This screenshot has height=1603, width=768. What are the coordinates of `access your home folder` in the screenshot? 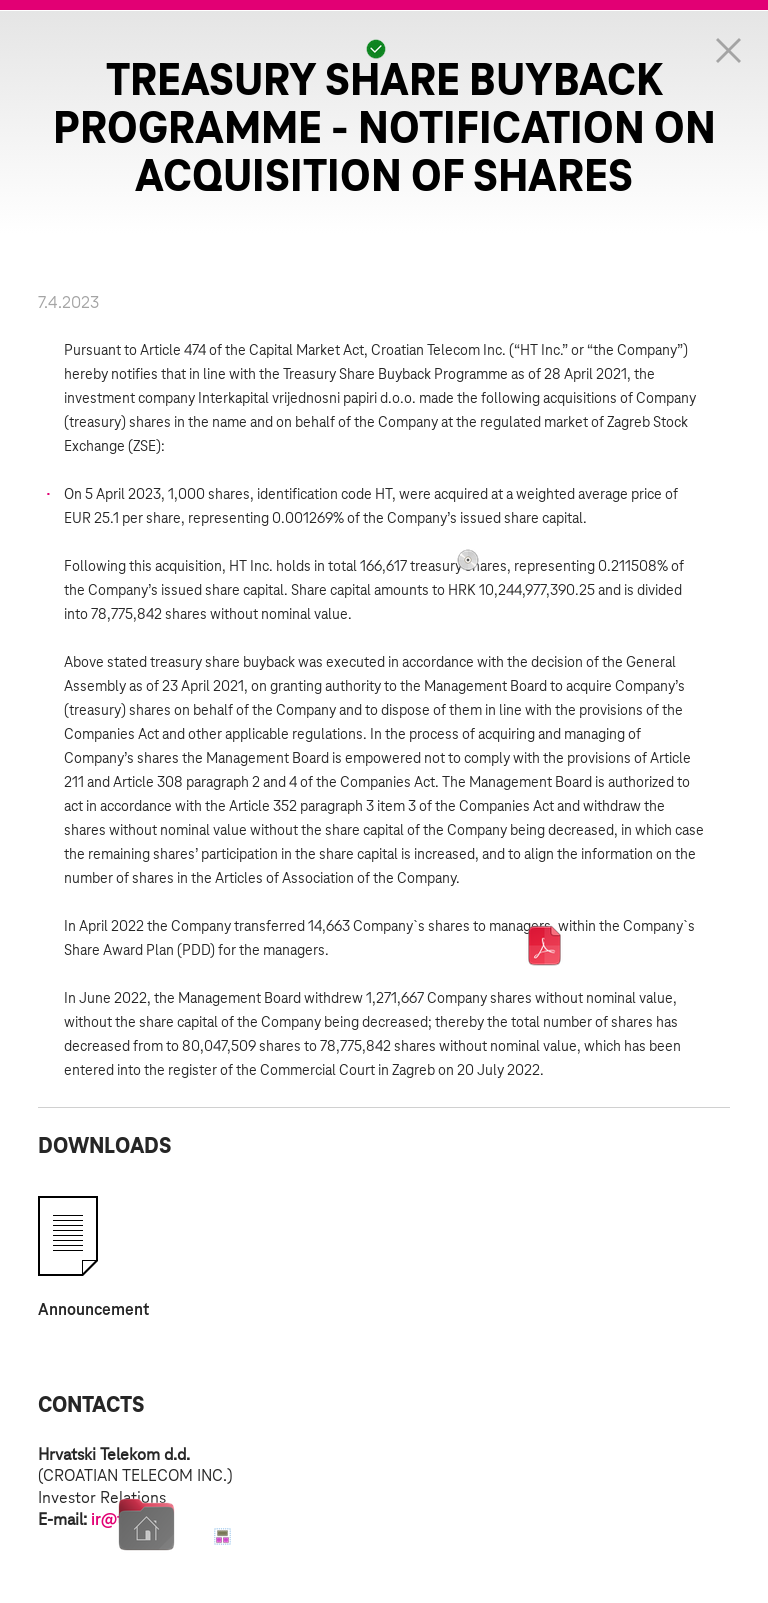 It's located at (146, 1524).